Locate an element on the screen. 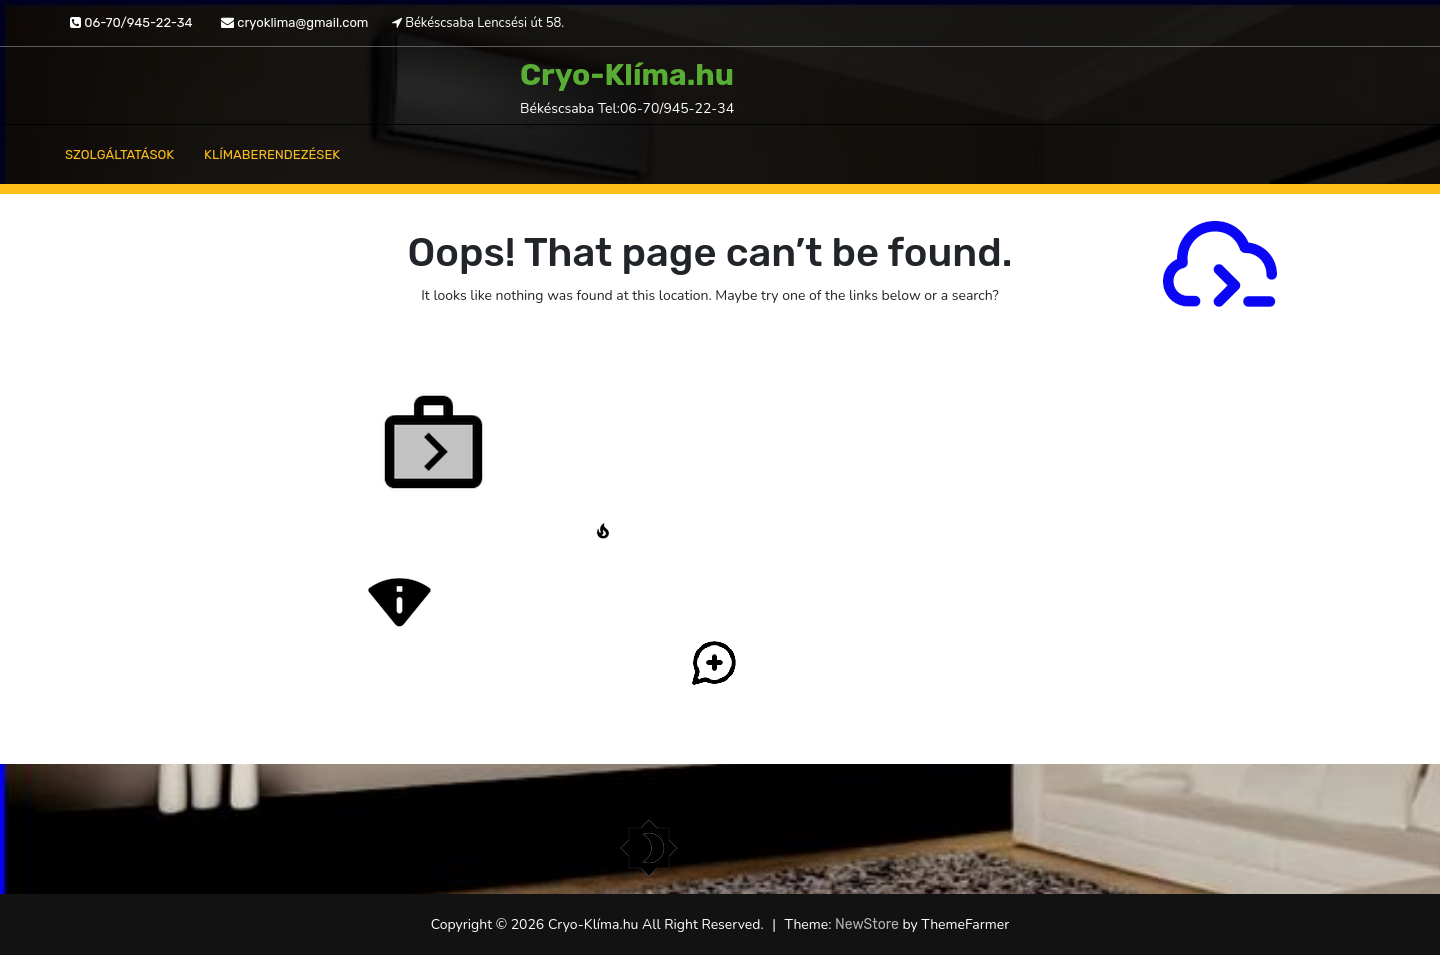  add a comment or review to a location is located at coordinates (714, 662).